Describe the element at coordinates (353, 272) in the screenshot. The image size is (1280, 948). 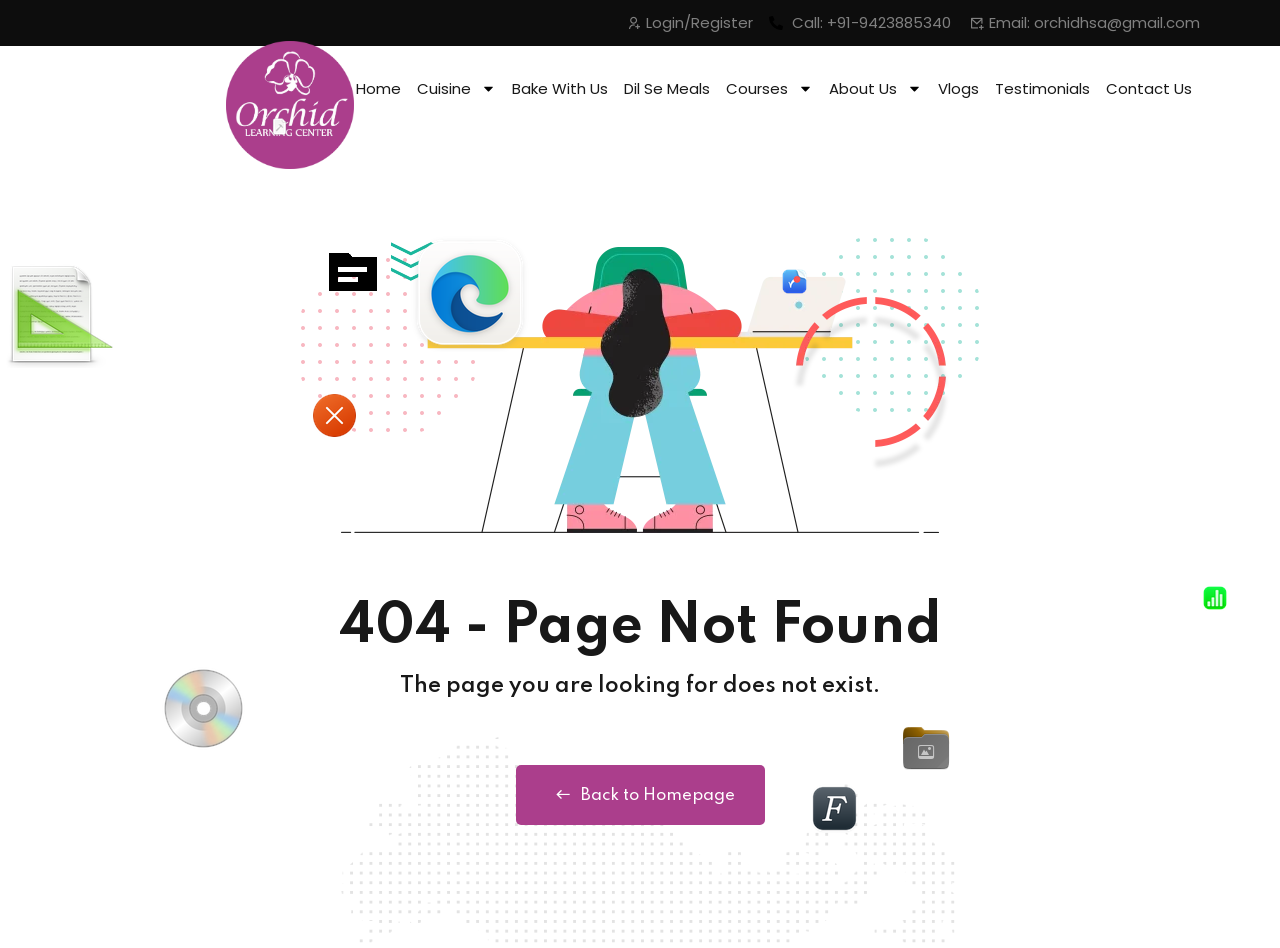
I see `access topic folders` at that location.